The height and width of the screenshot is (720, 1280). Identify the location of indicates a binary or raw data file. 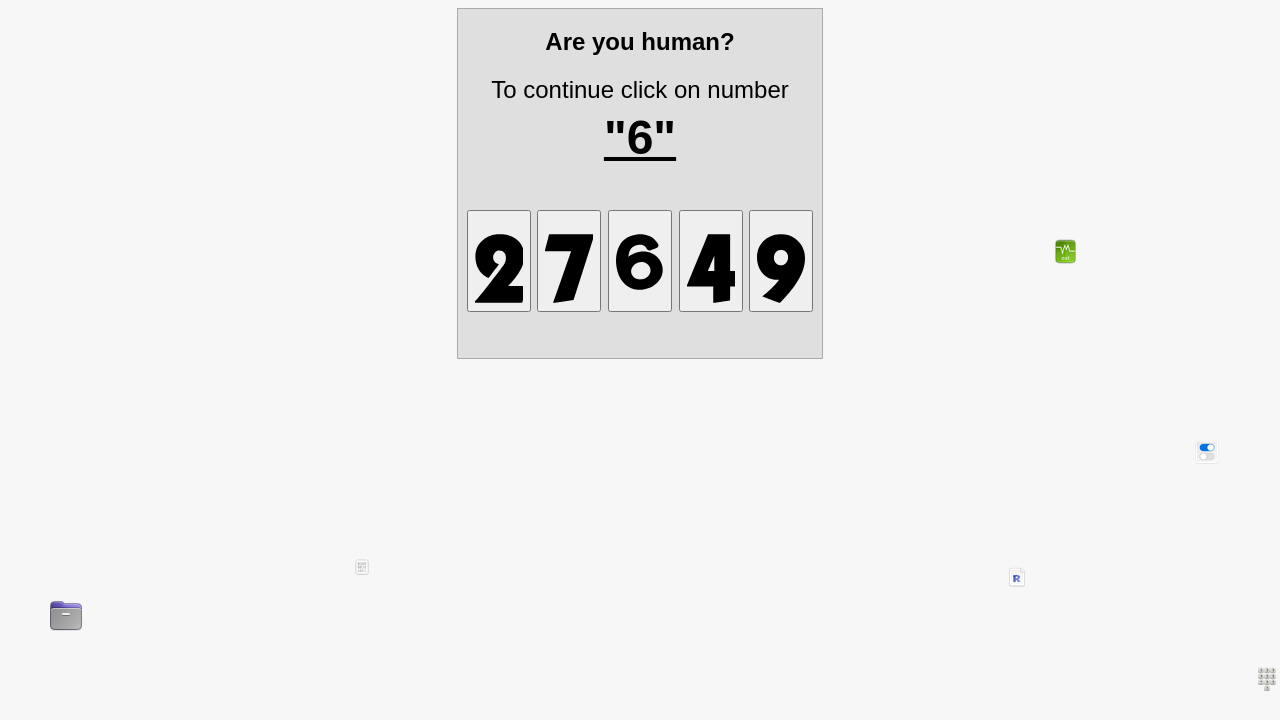
(362, 567).